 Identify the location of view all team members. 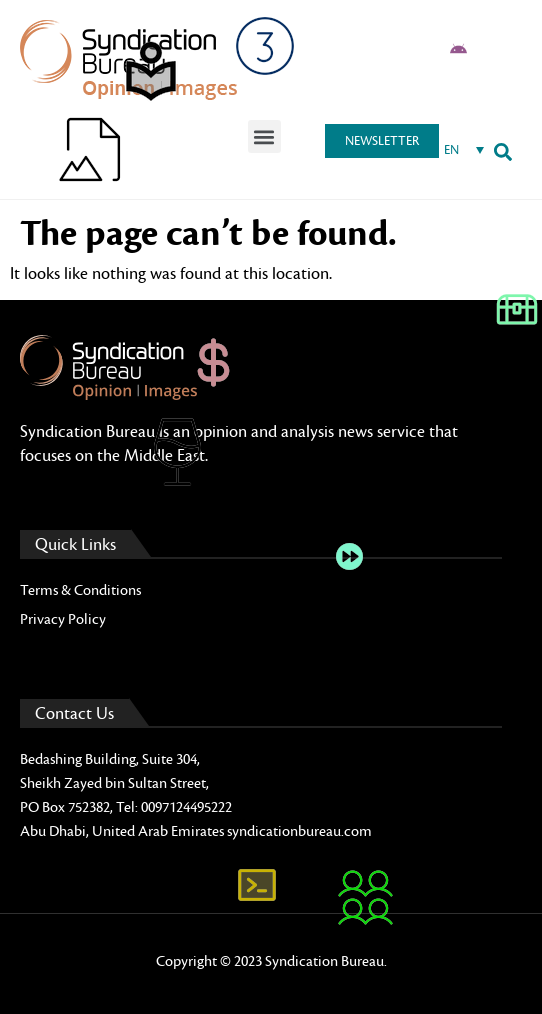
(365, 897).